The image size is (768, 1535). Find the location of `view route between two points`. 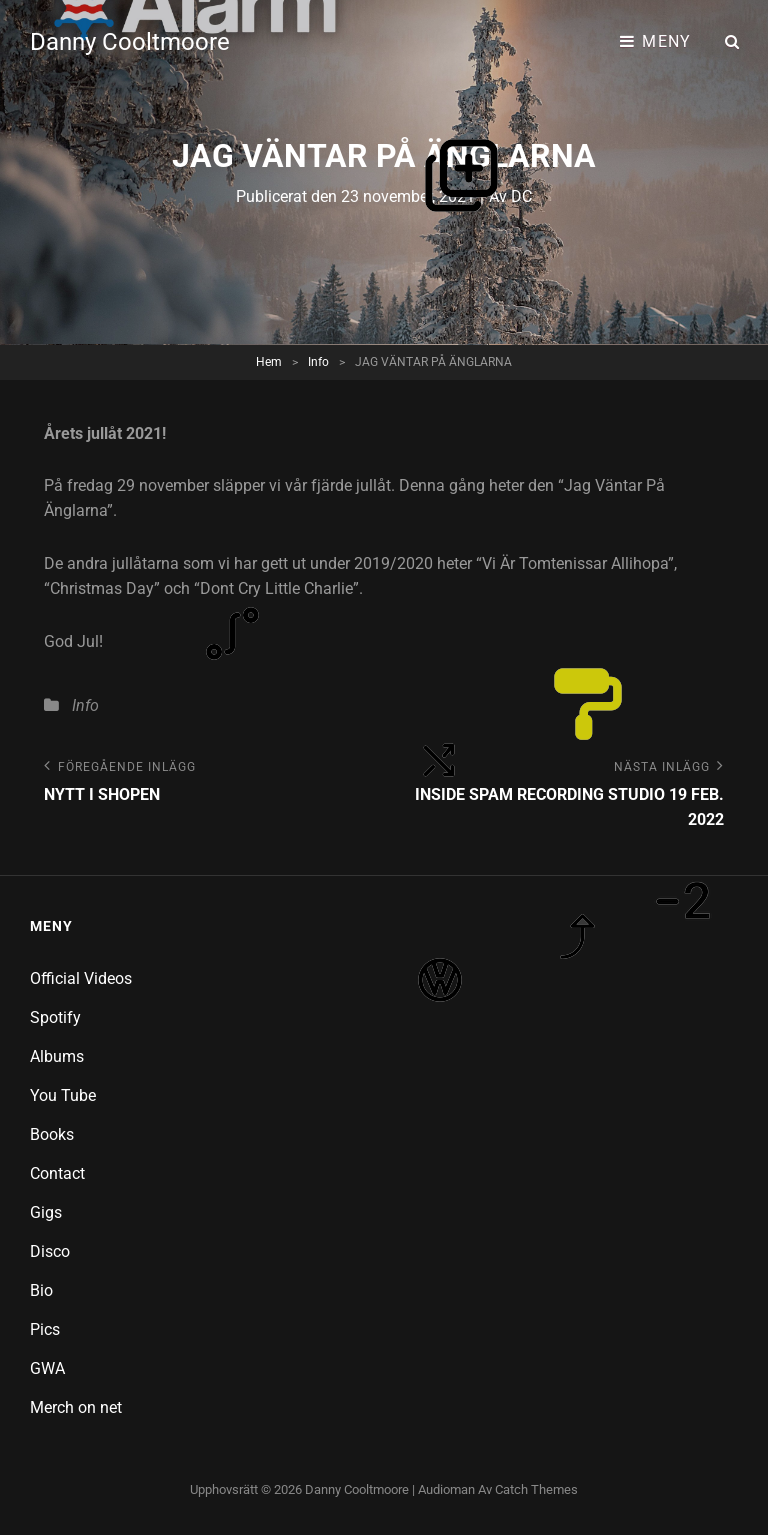

view route between two points is located at coordinates (232, 633).